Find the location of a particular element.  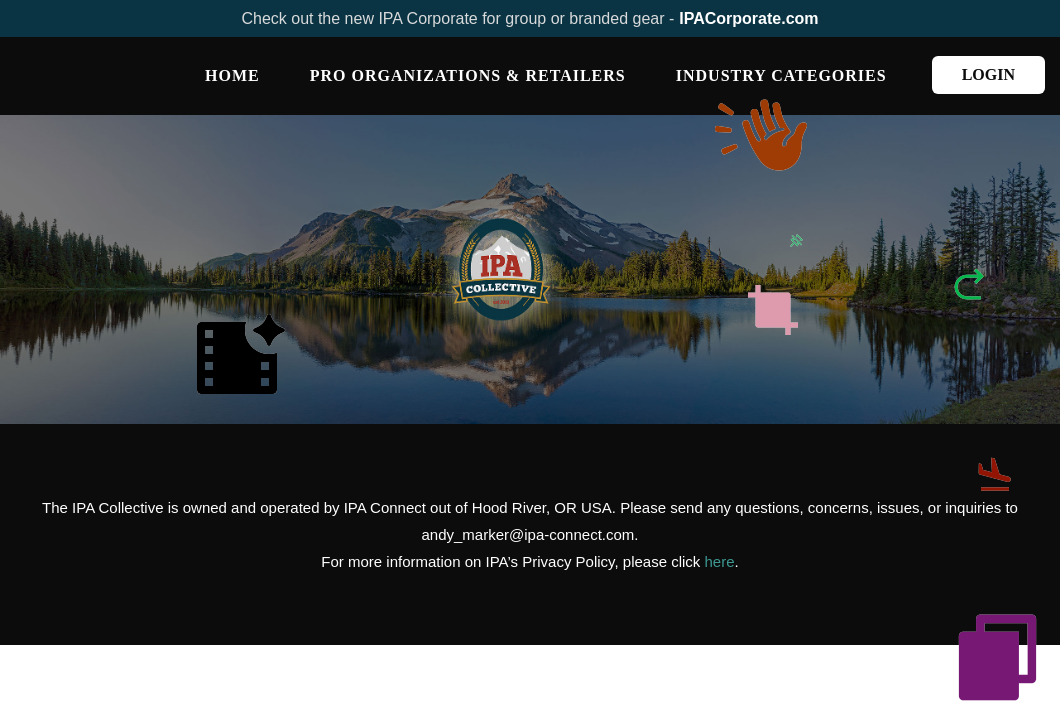

copy file to clipboard is located at coordinates (997, 657).